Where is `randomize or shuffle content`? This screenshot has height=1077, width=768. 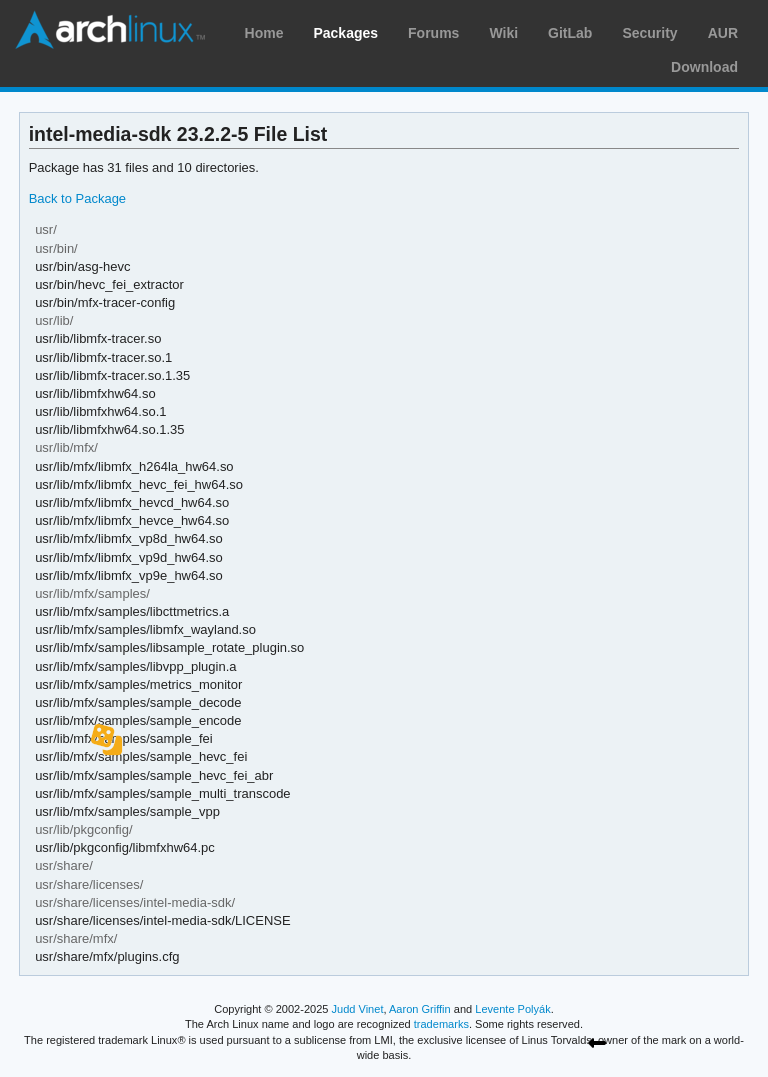 randomize or shuffle content is located at coordinates (106, 739).